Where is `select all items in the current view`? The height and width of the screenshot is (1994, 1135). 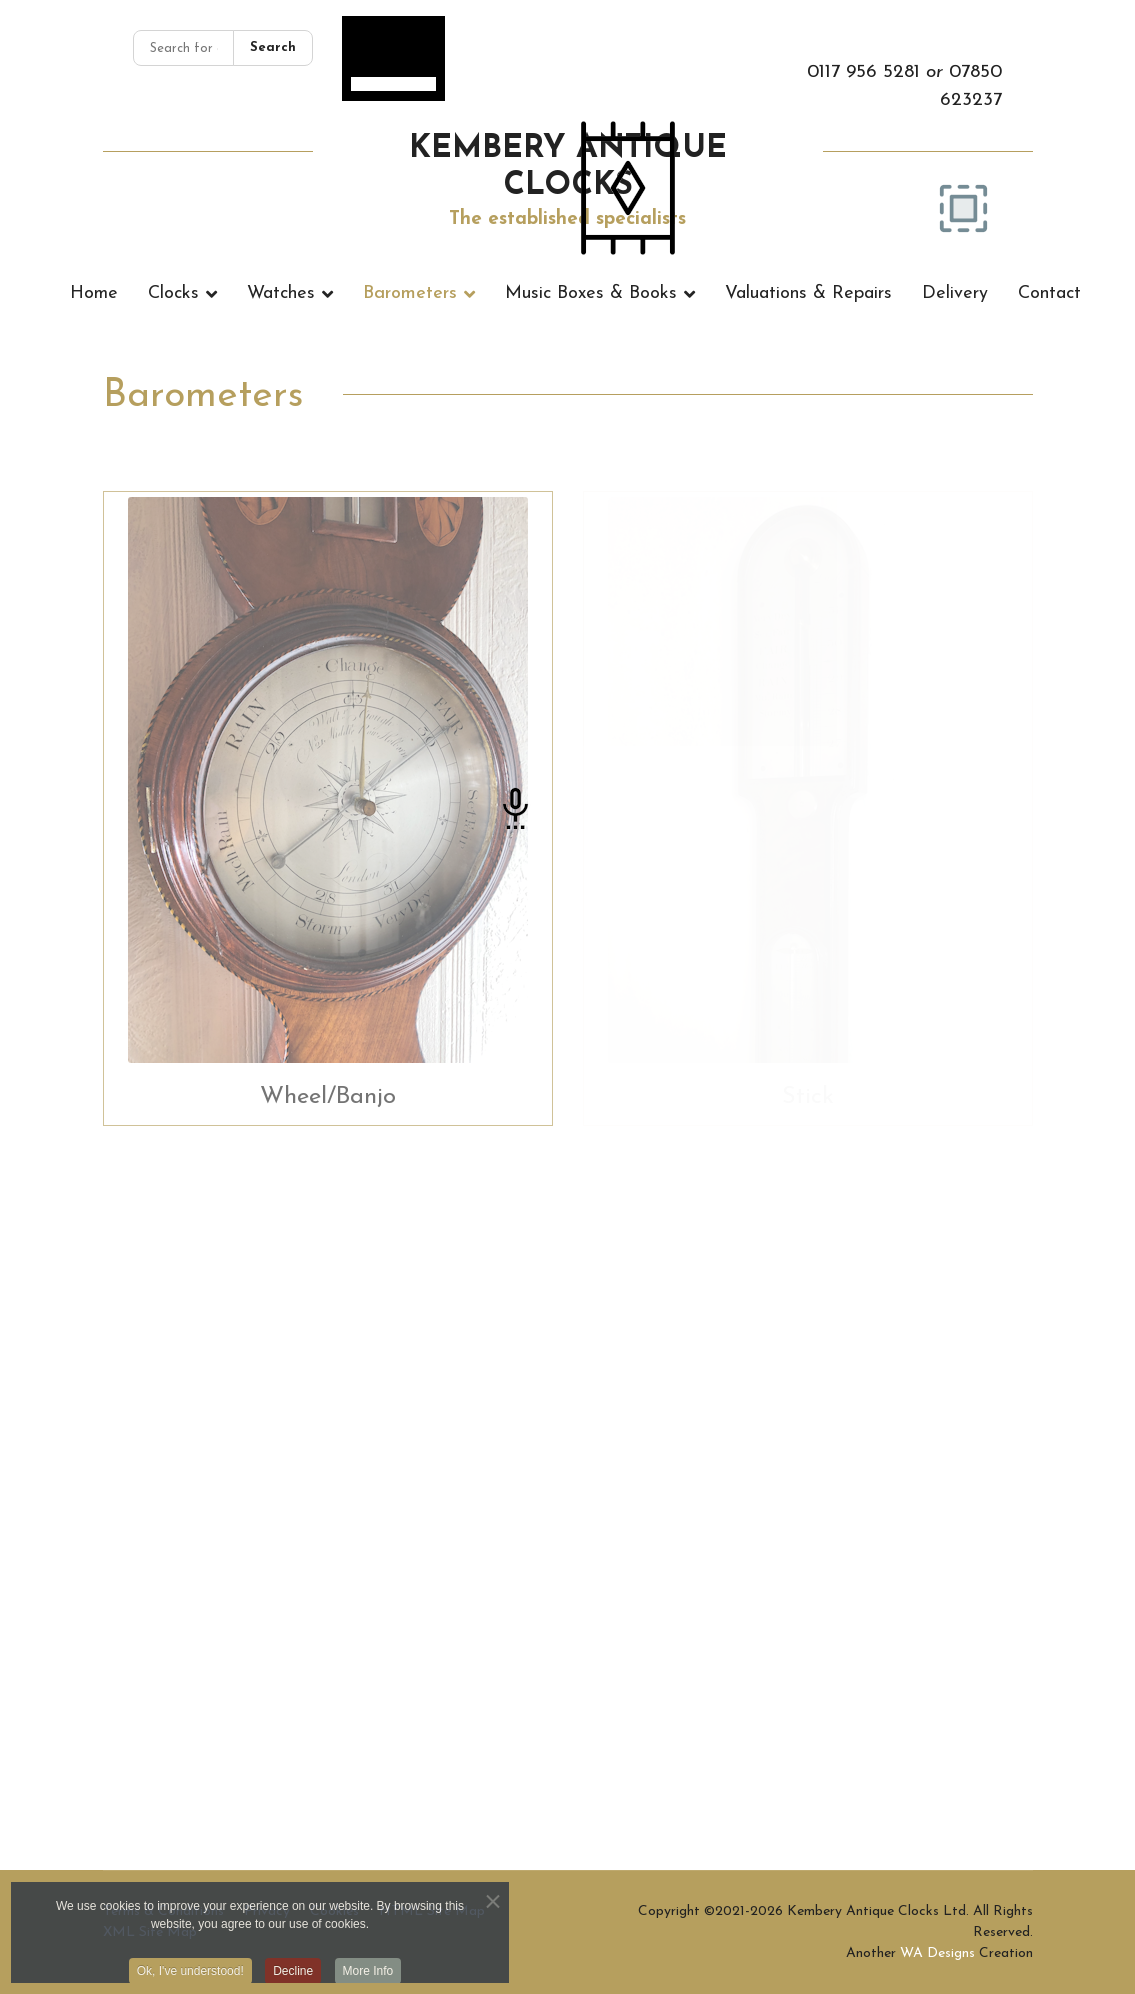
select all items in the current view is located at coordinates (963, 208).